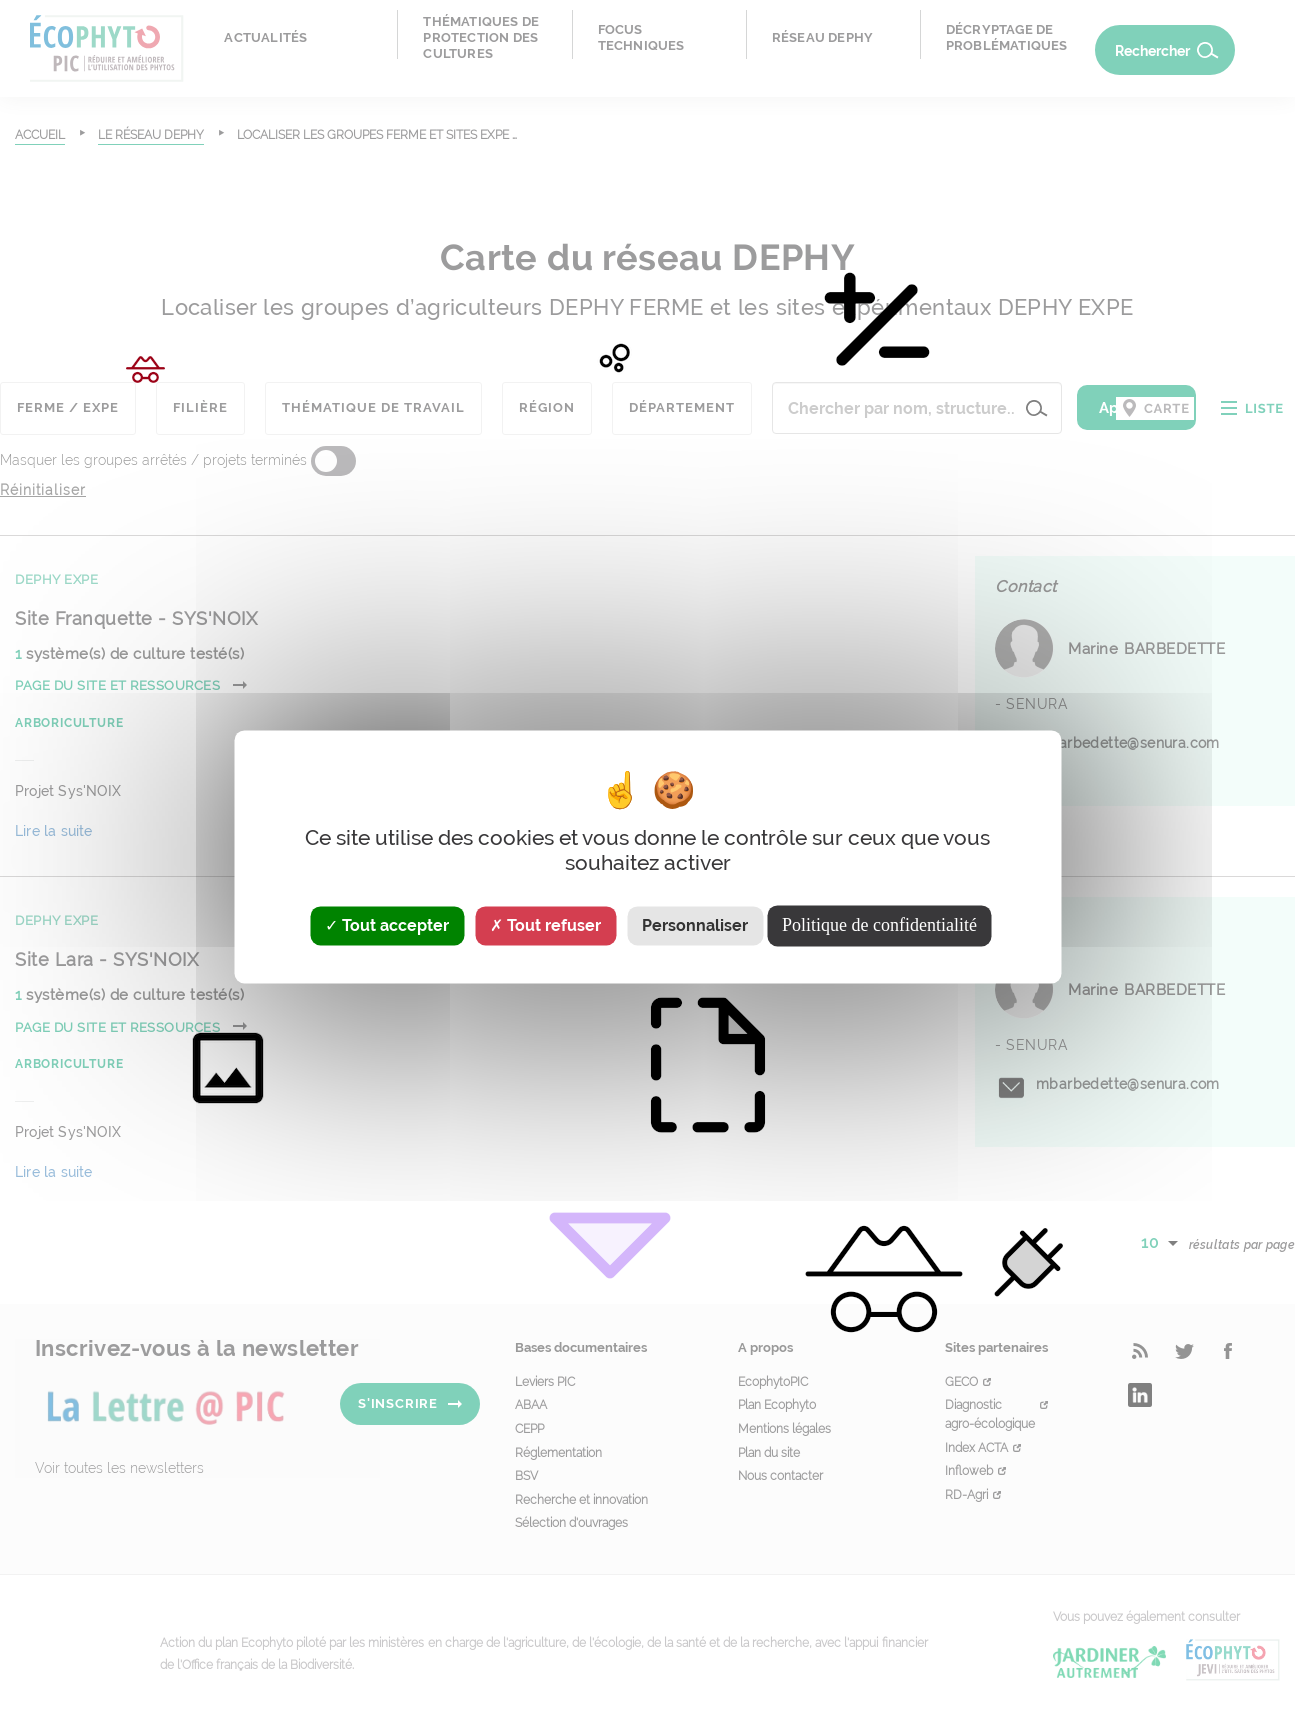 This screenshot has width=1295, height=1714. Describe the element at coordinates (614, 358) in the screenshot. I see `view bubble chart visualization` at that location.